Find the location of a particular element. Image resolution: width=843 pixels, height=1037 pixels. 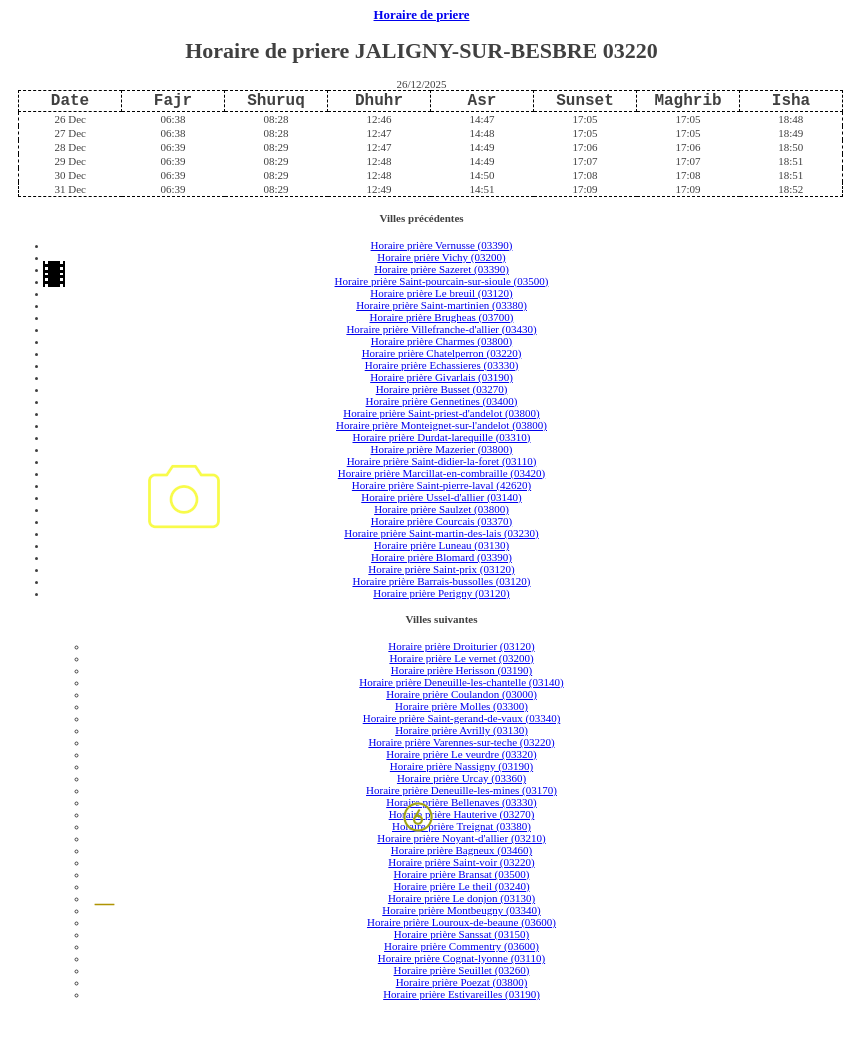

decrease quantity or value is located at coordinates (104, 904).